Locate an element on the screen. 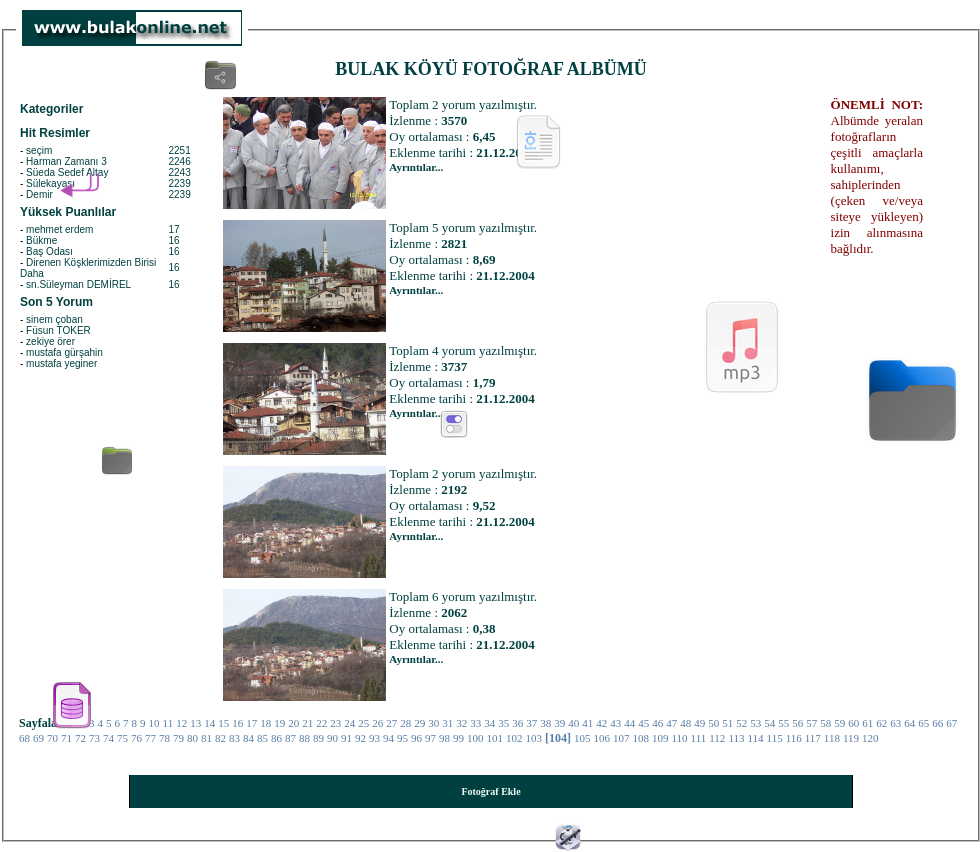  open a folder or directory is located at coordinates (117, 460).